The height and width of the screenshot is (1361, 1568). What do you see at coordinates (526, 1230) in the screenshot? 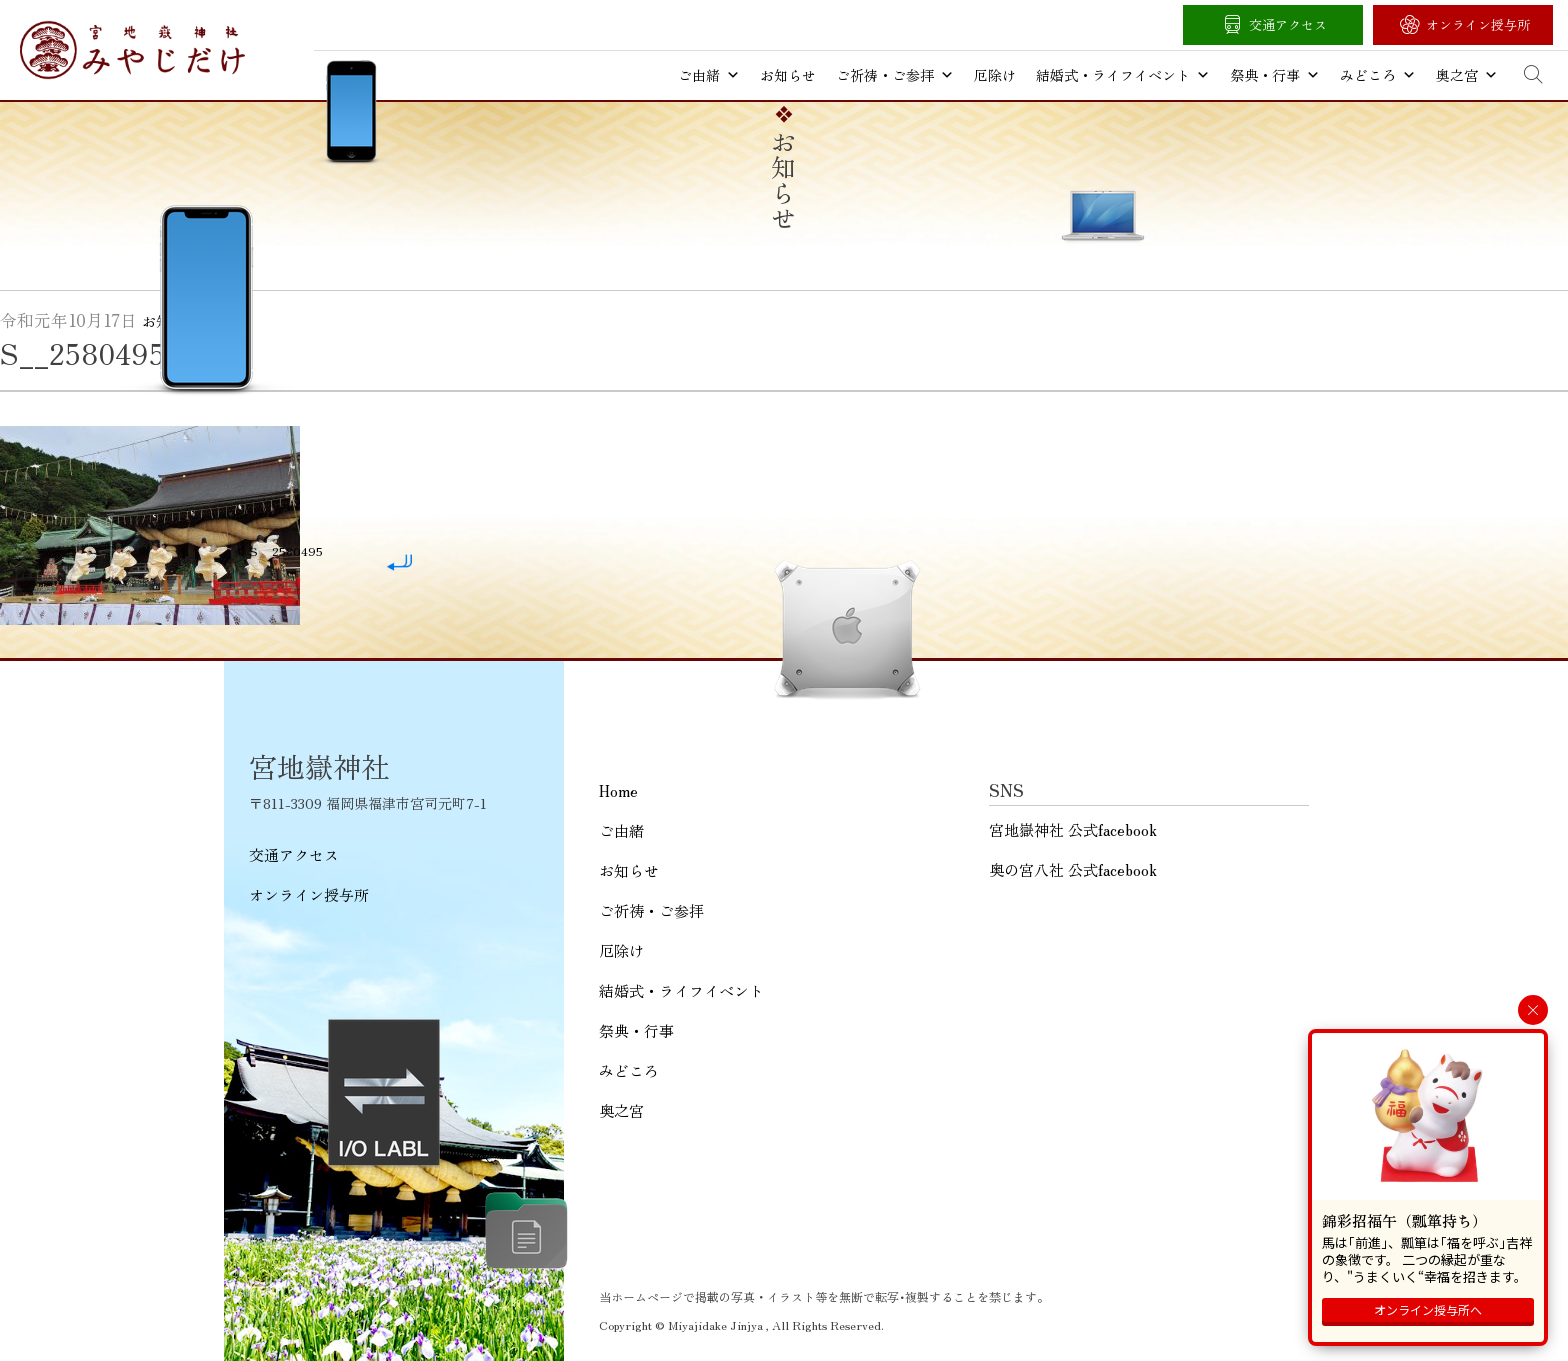
I see `open your documents folder` at bounding box center [526, 1230].